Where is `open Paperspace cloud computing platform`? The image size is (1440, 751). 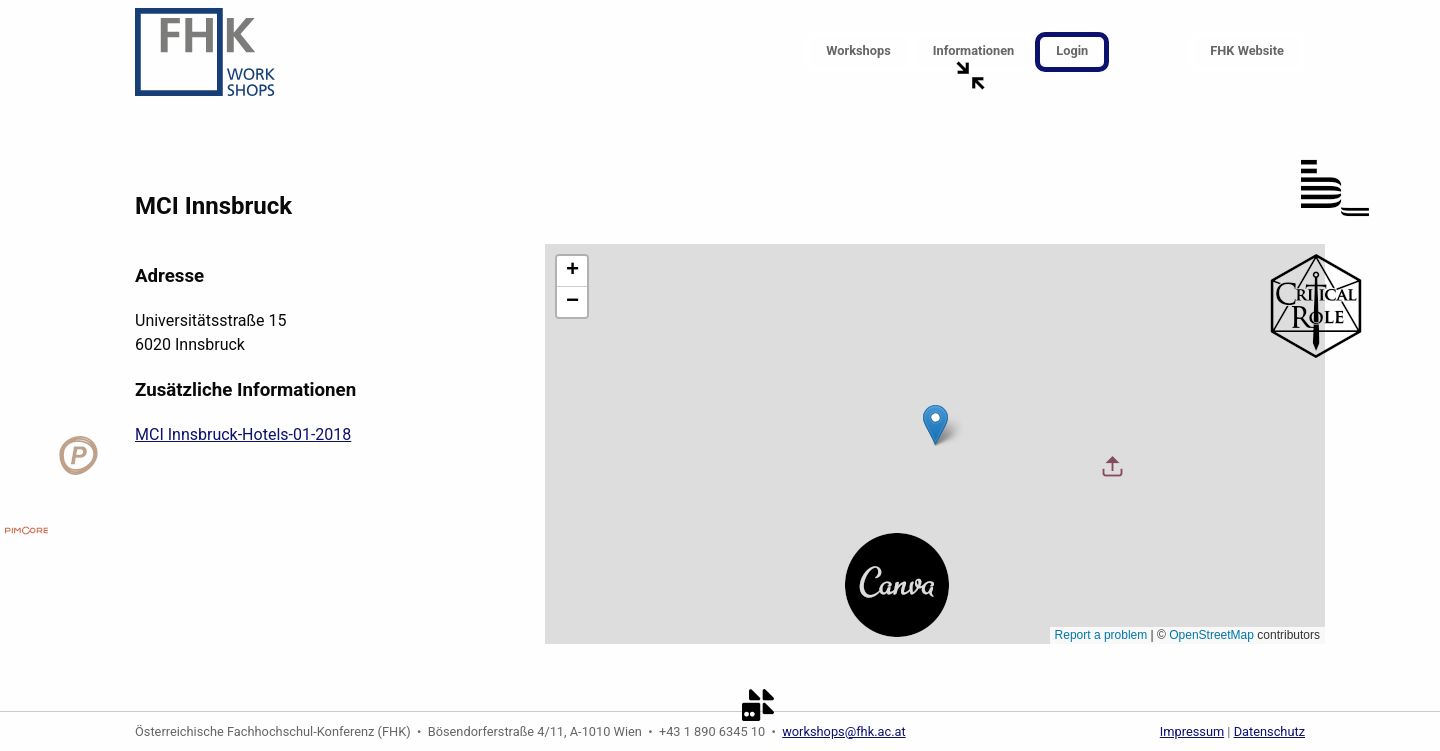
open Paperspace cloud computing platform is located at coordinates (78, 455).